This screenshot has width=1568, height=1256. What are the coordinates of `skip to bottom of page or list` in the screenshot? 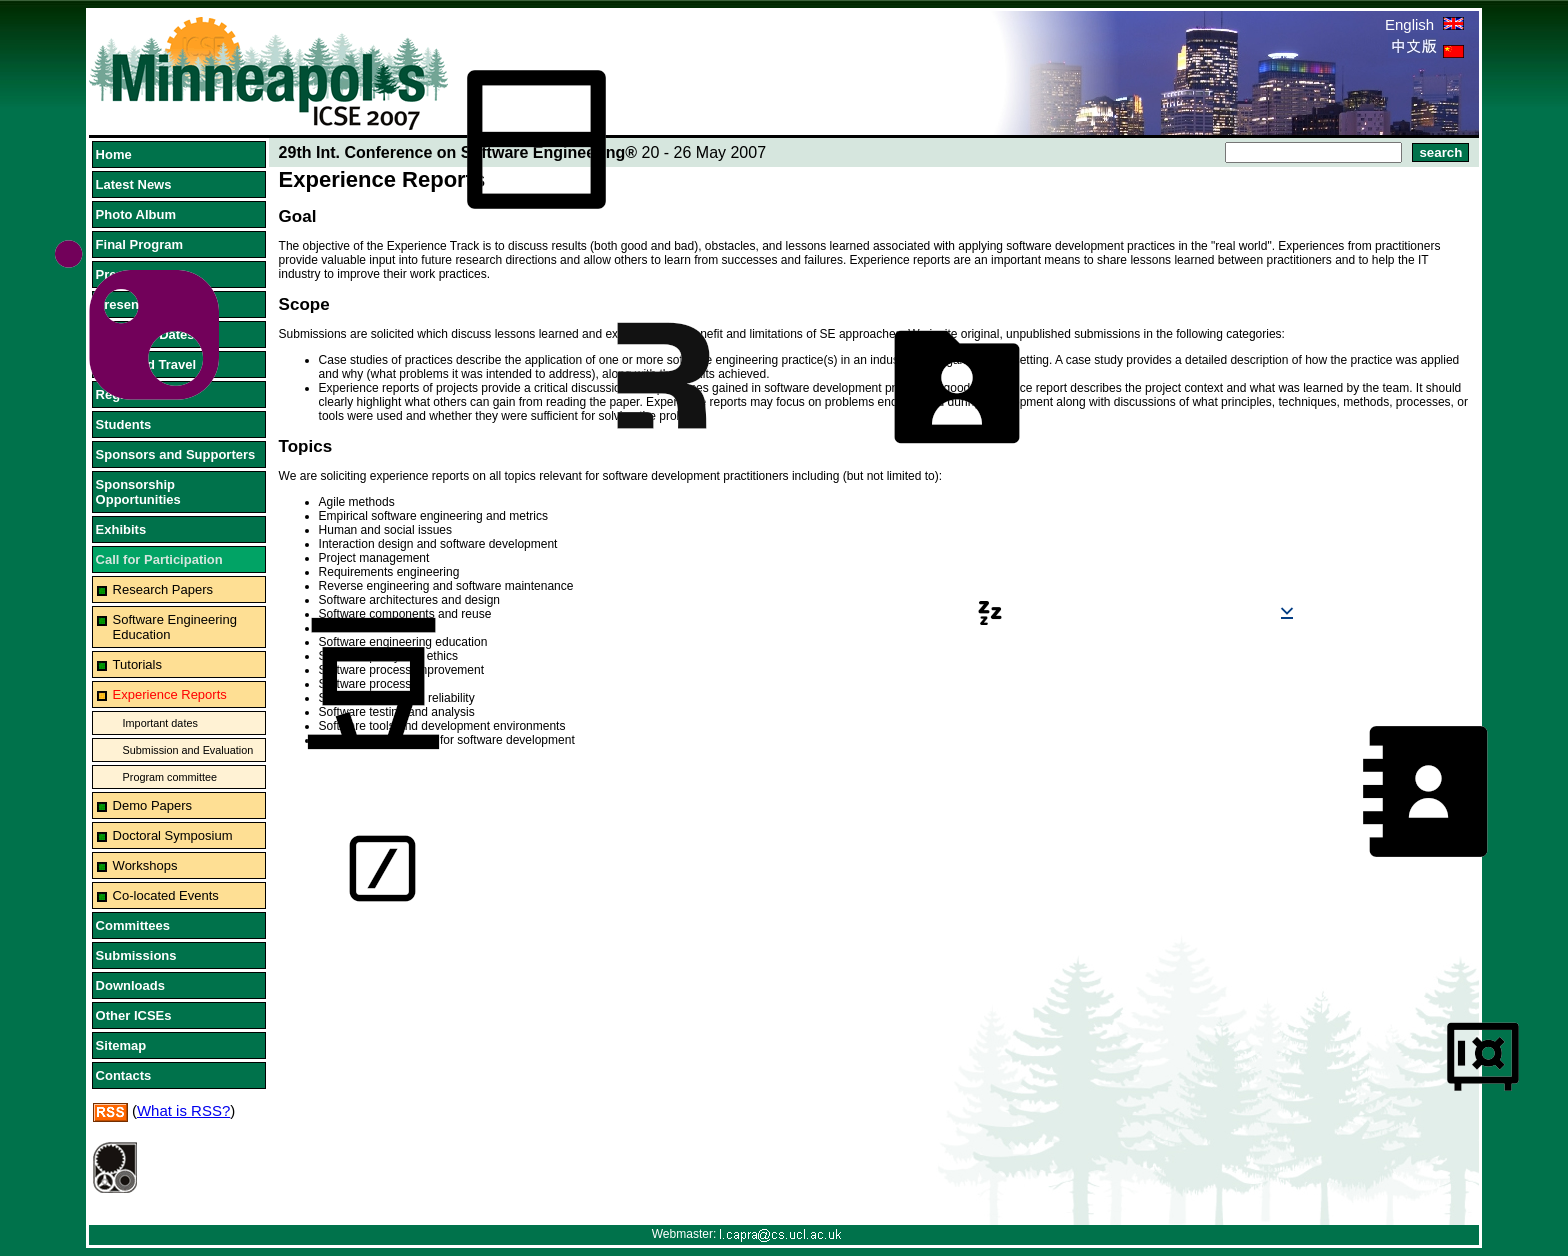 It's located at (1287, 614).